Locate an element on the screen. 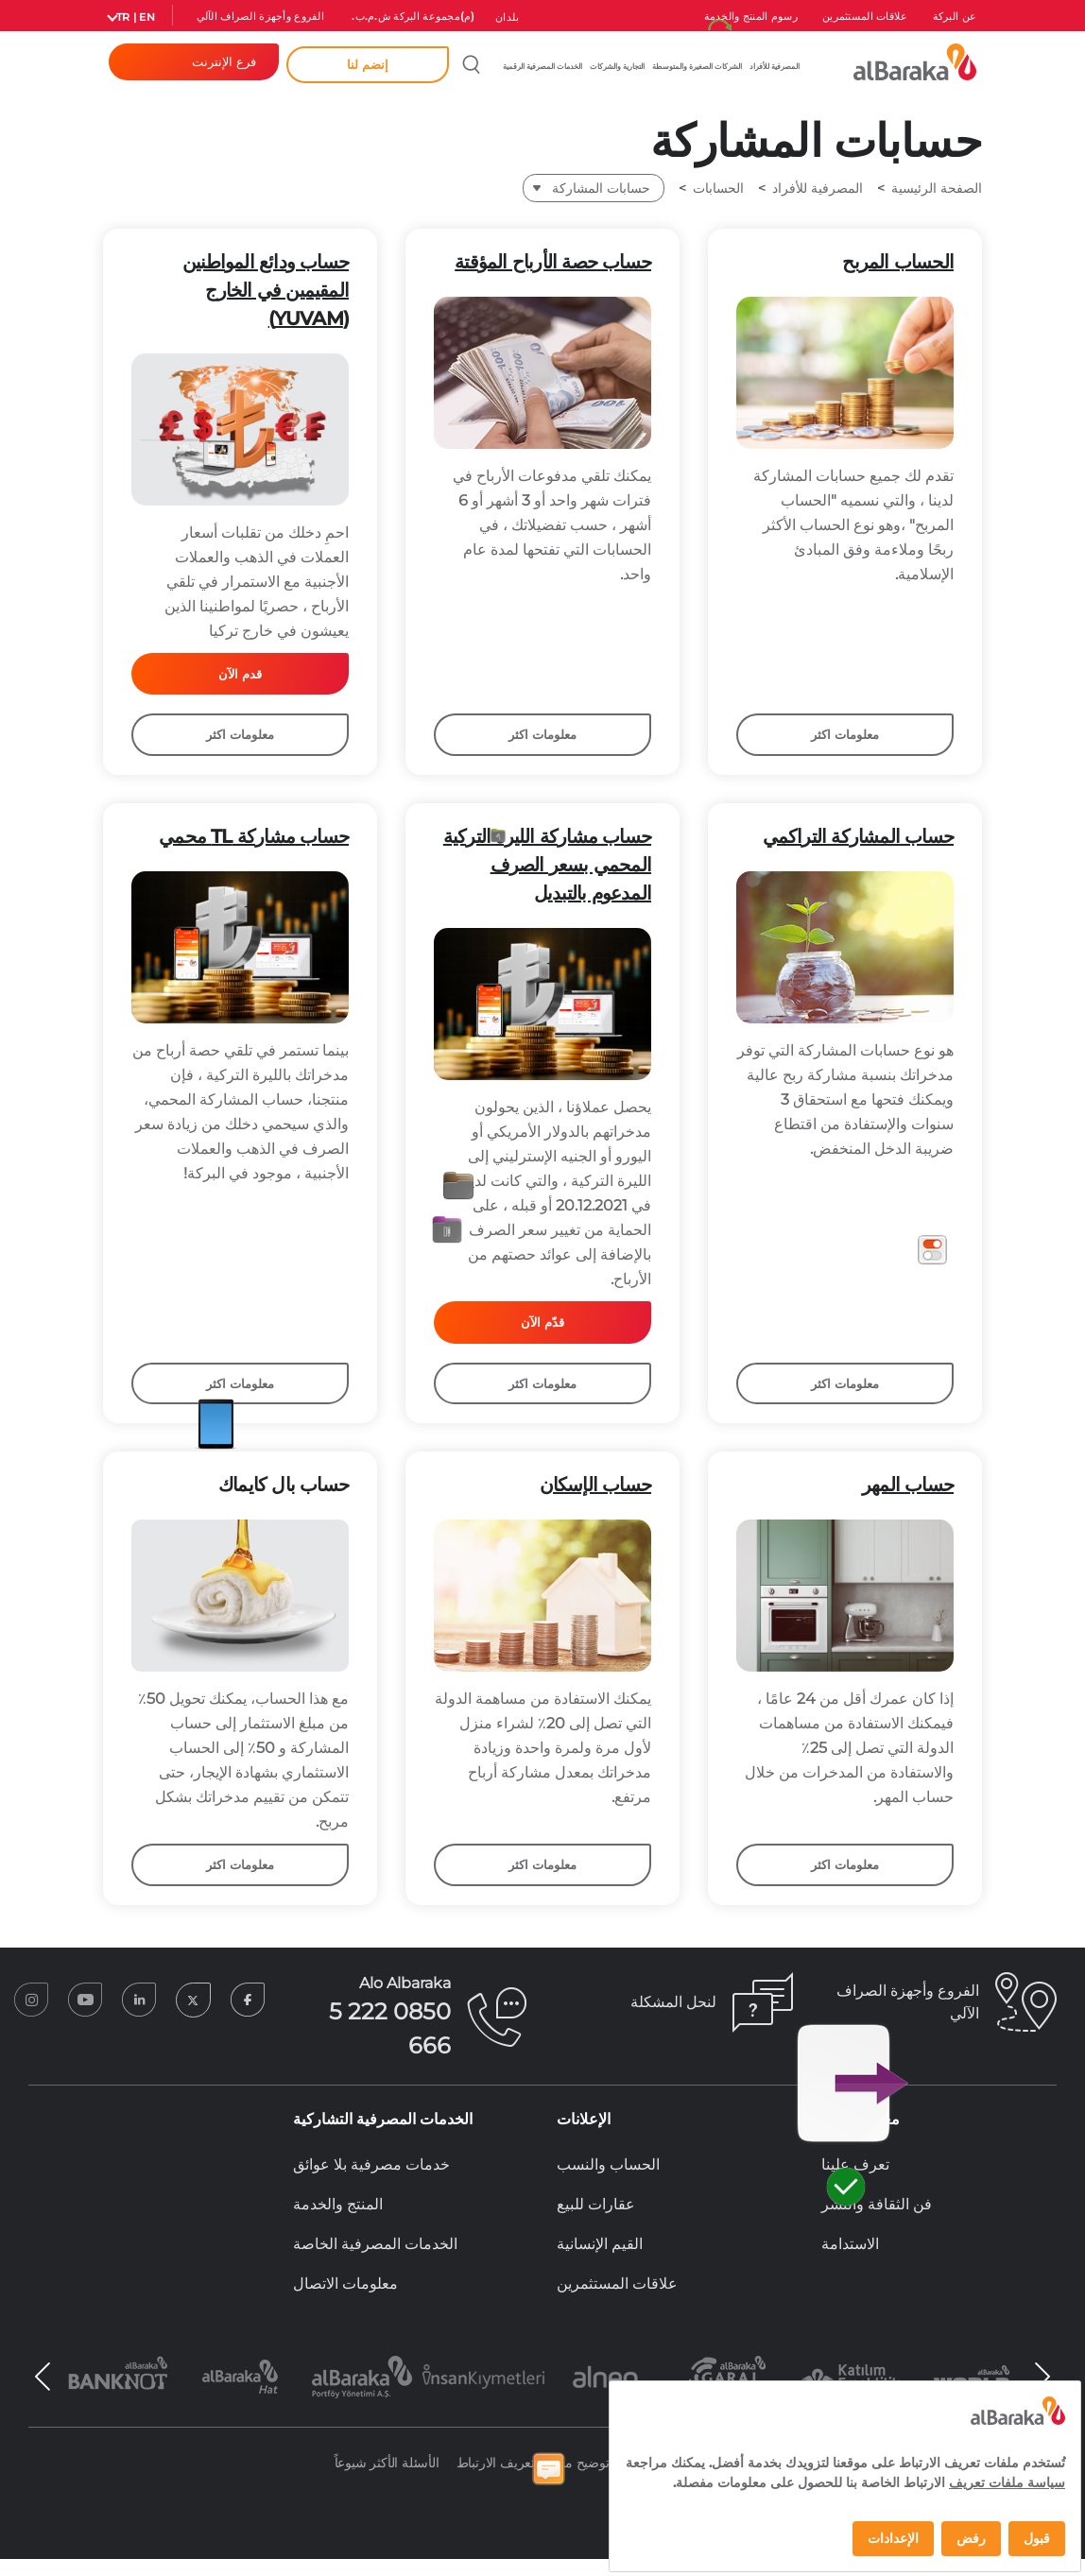 Image resolution: width=1085 pixels, height=2576 pixels. manage connected iPad device is located at coordinates (215, 1423).